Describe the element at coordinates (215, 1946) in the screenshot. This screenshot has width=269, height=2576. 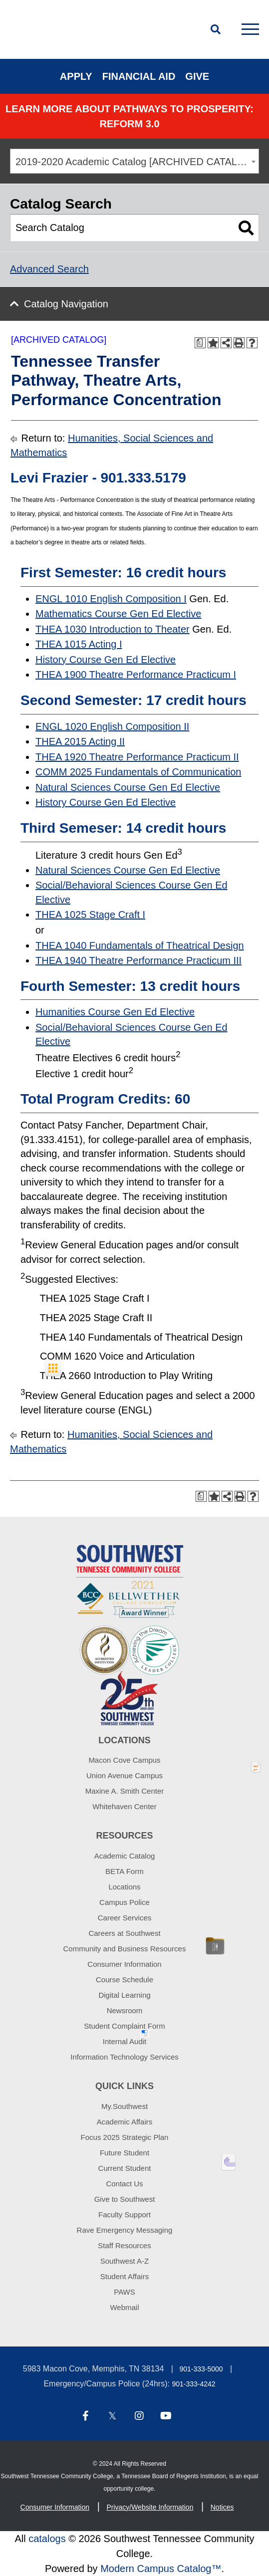
I see `open templates folder` at that location.